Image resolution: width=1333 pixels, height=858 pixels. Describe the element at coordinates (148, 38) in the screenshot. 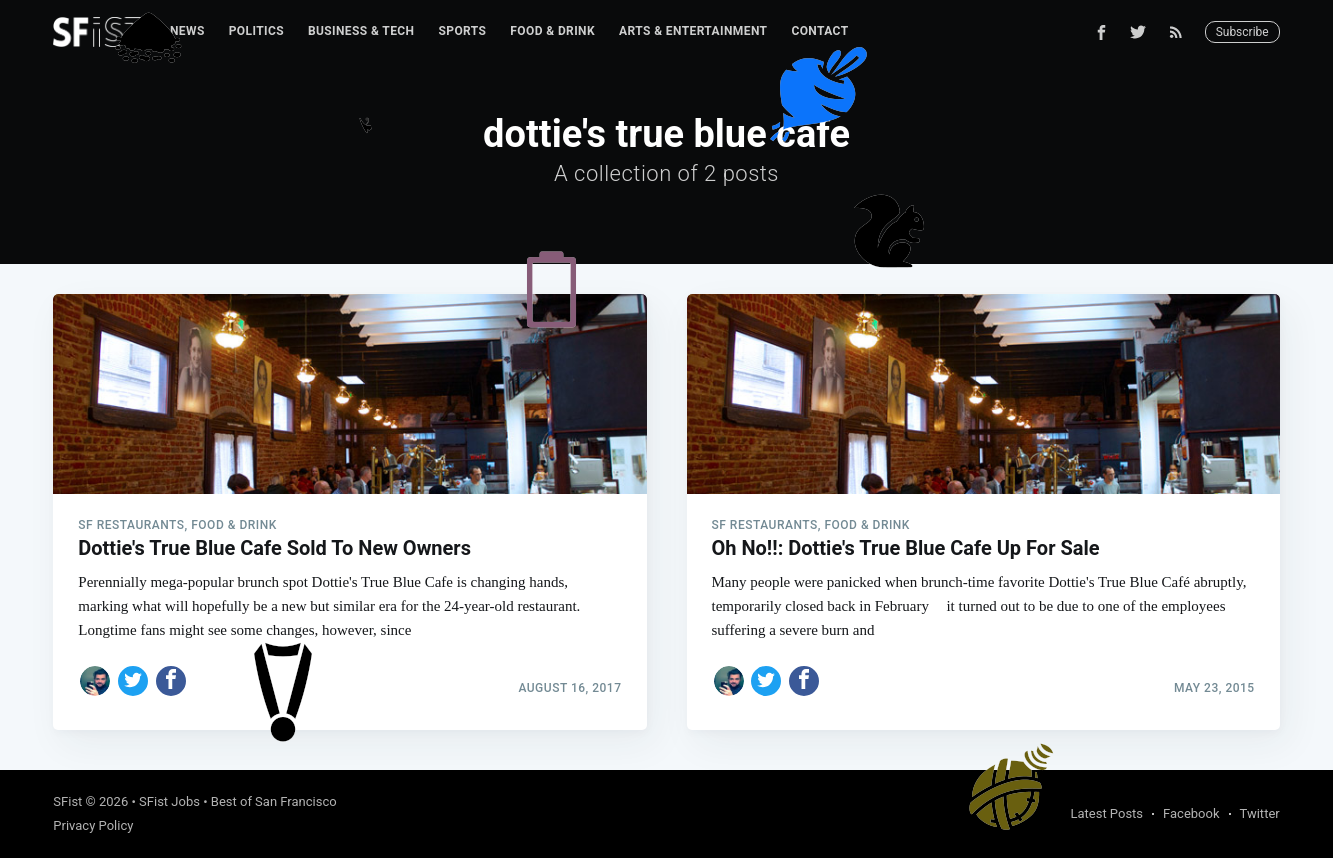

I see `indicates powder or granular material in inventory` at that location.